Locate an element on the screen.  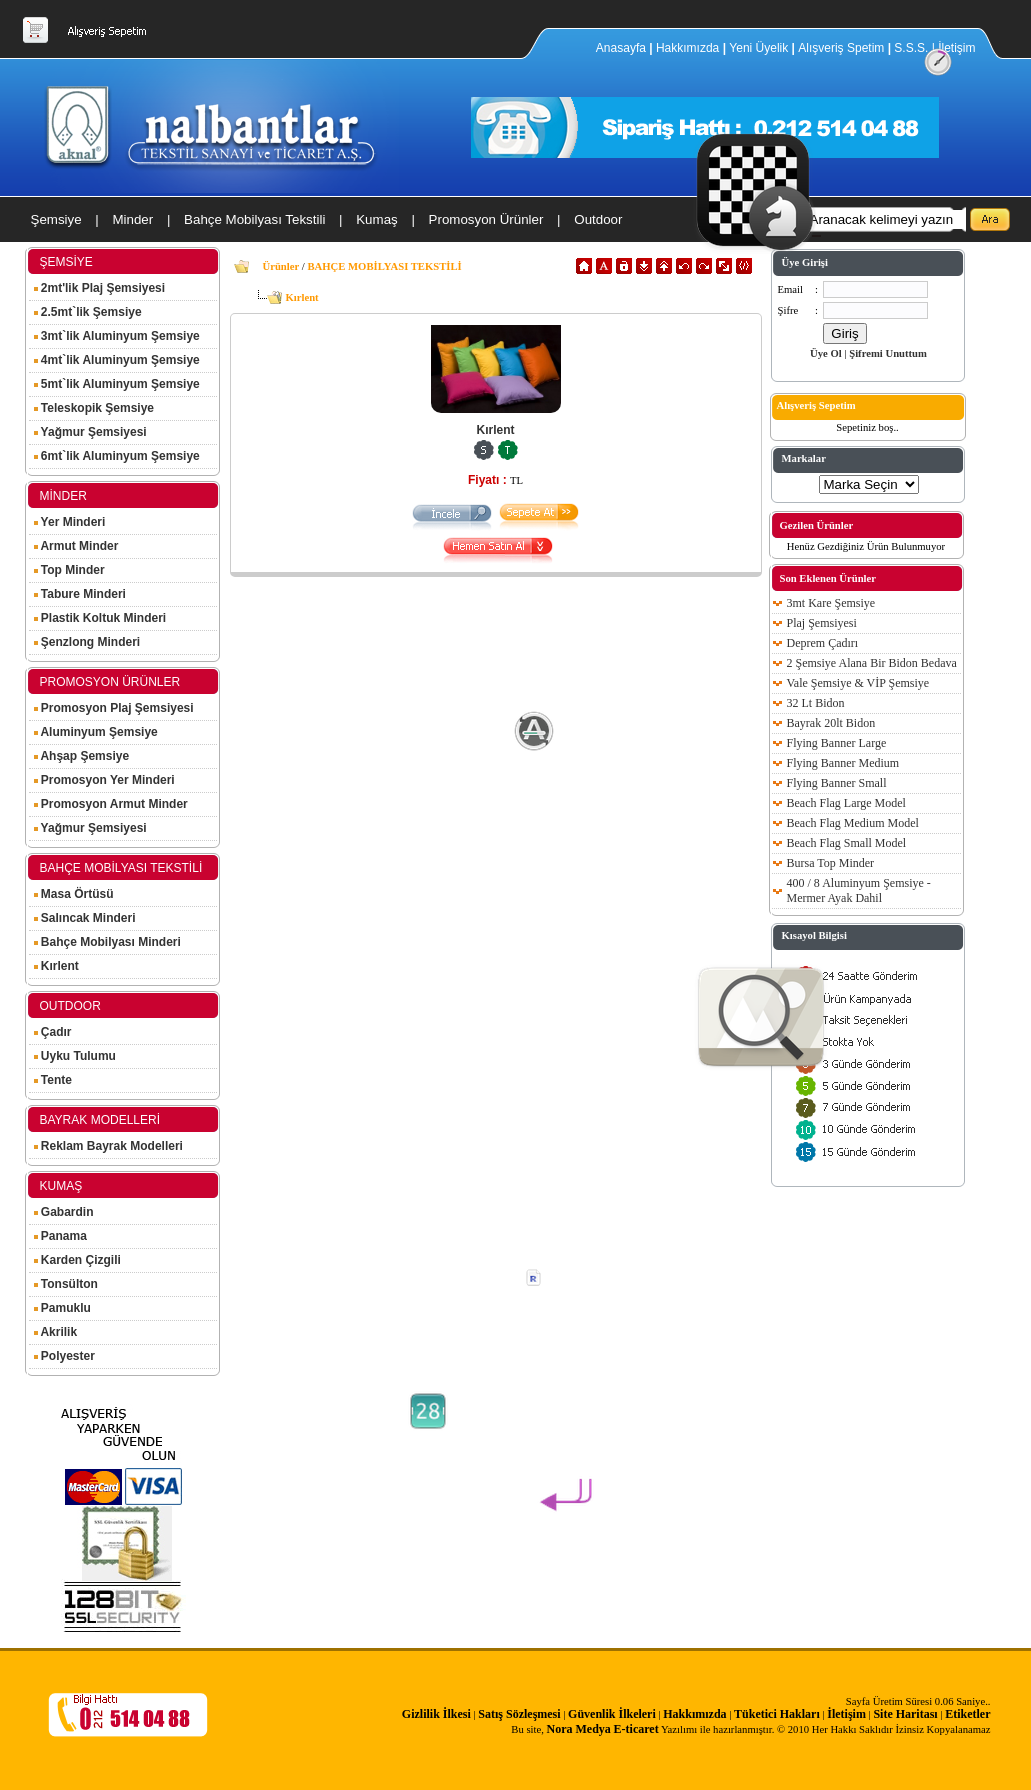
open the chess app is located at coordinates (753, 190).